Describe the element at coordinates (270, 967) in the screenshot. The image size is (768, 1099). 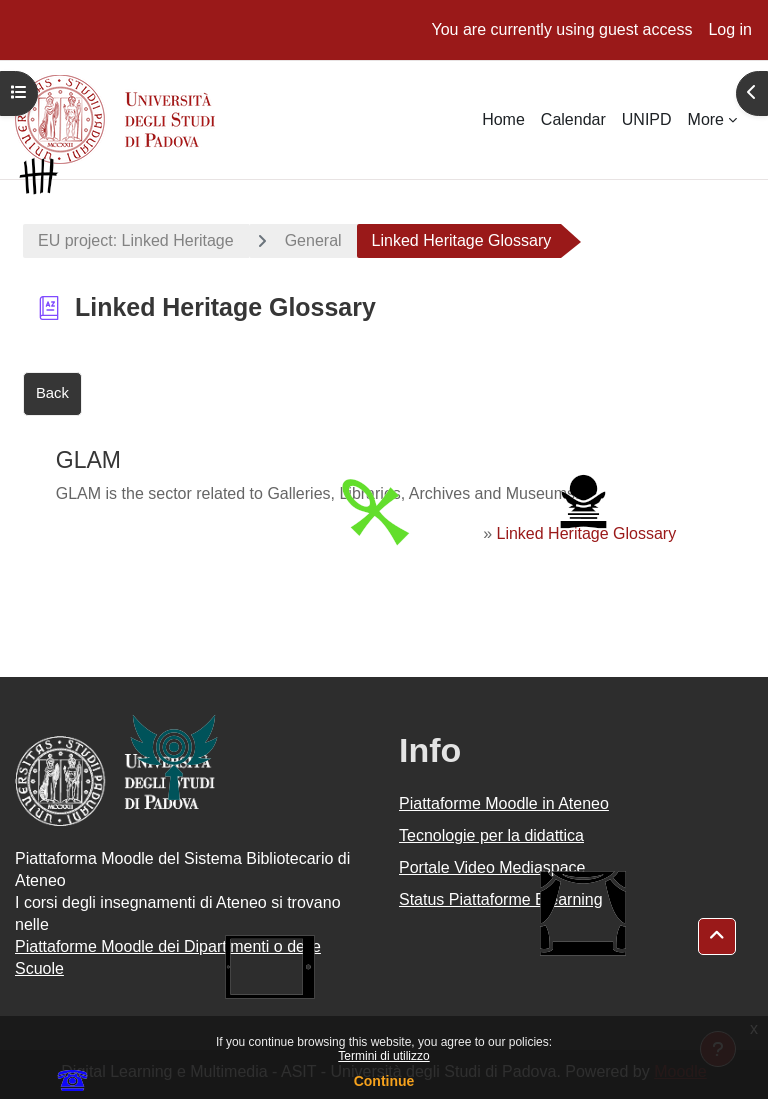
I see `switch to tablet view or layout` at that location.